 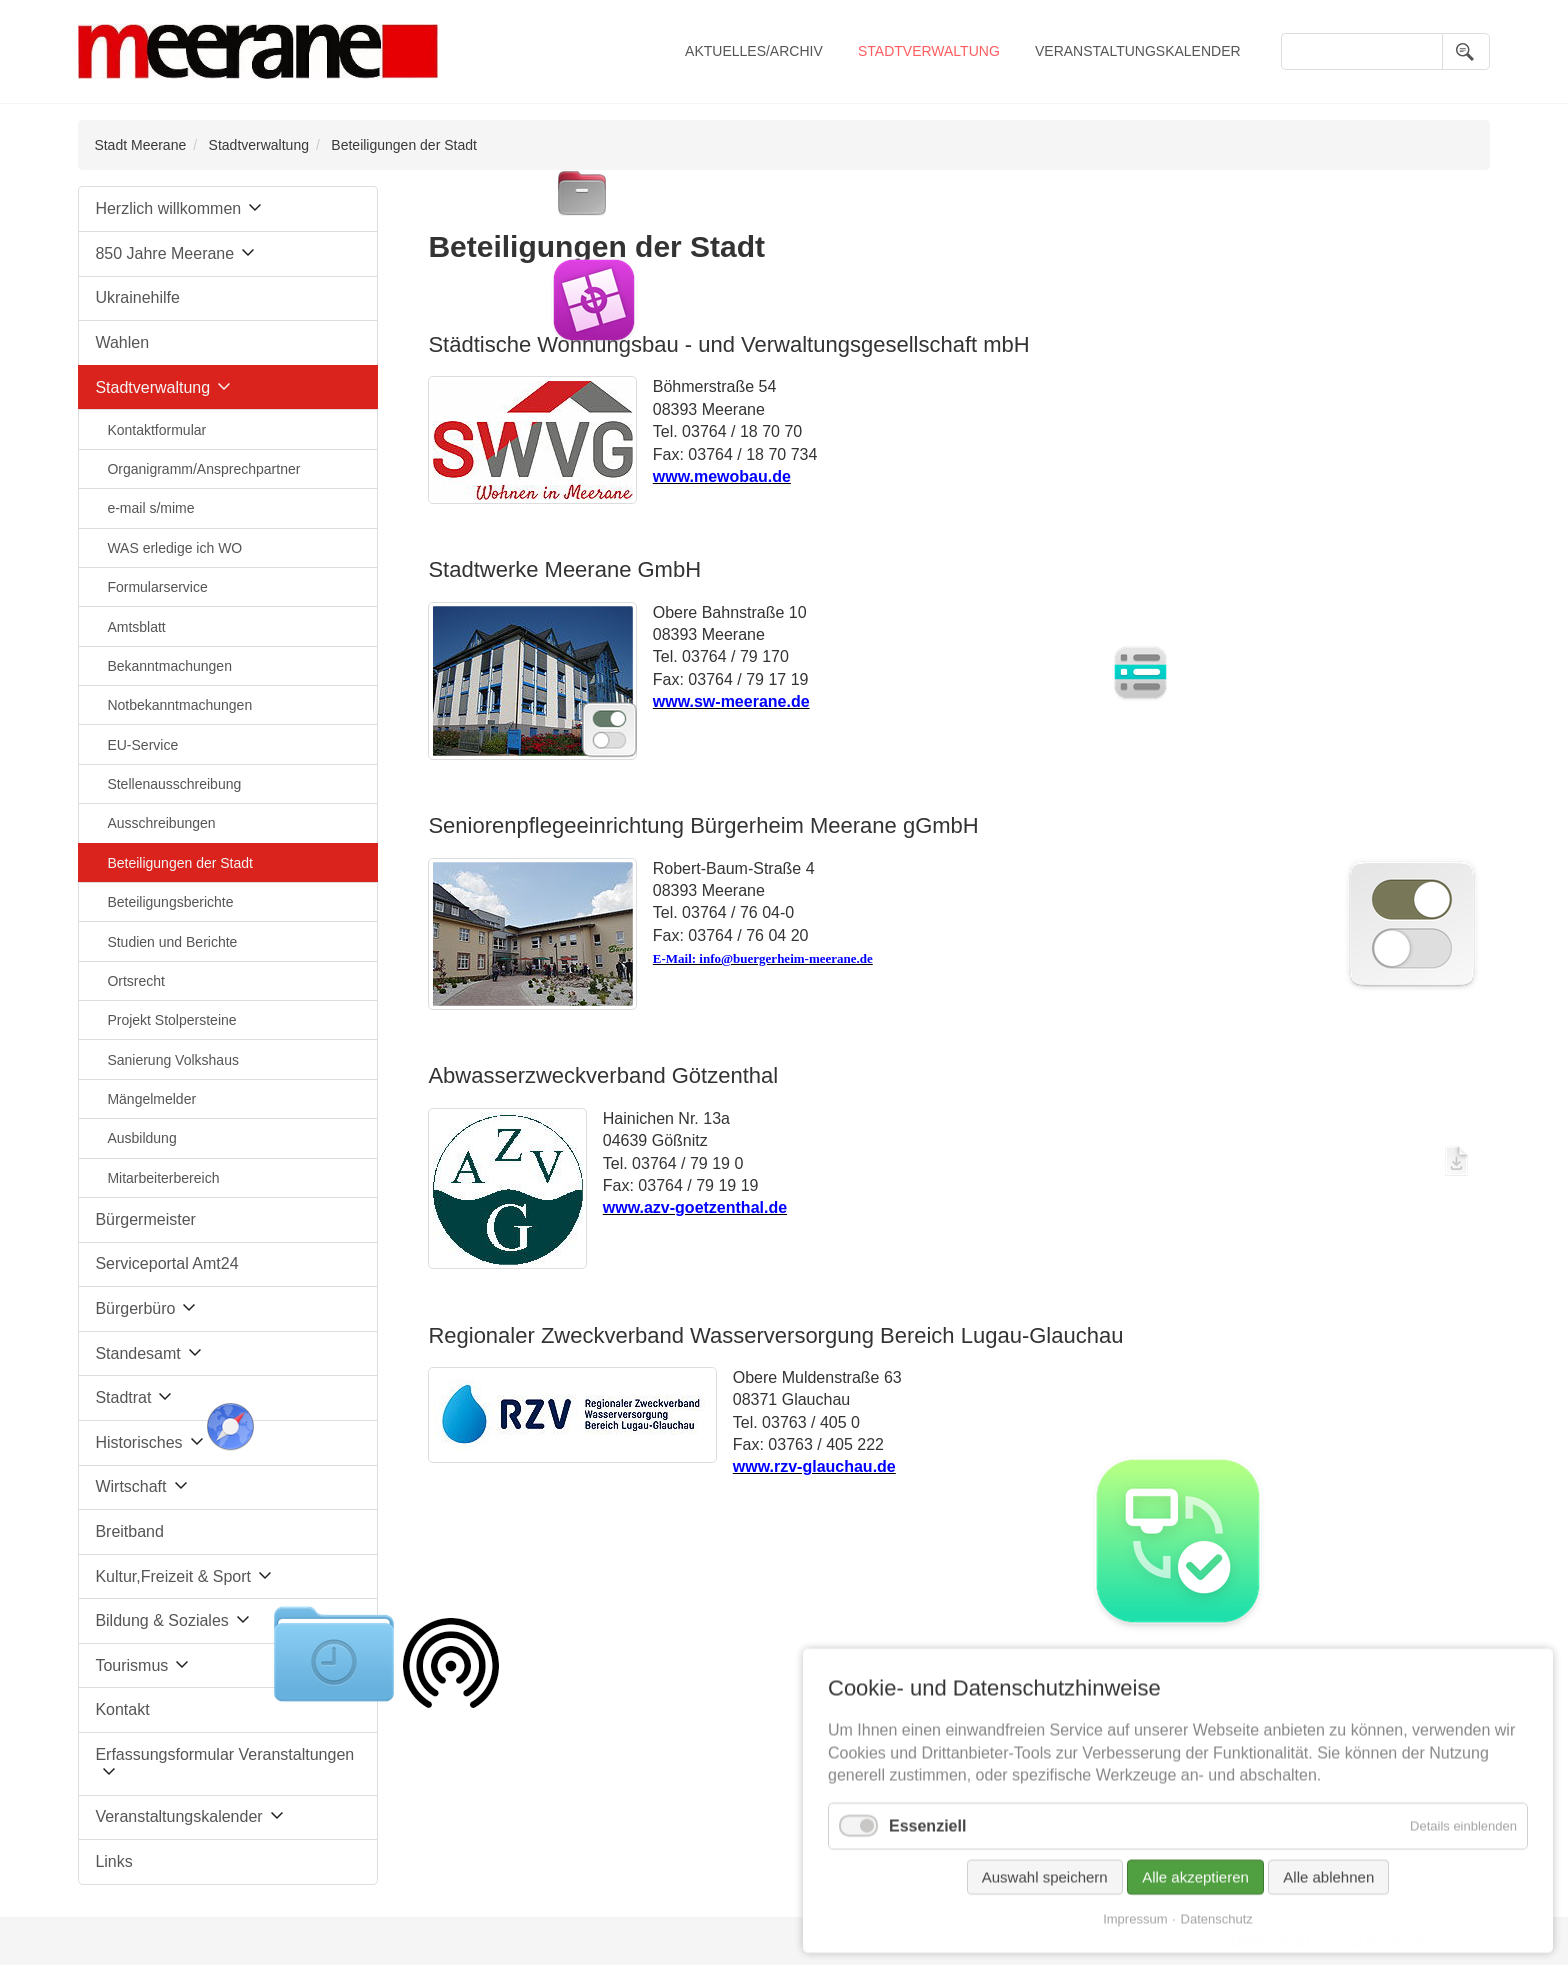 I want to click on download or install a text-based configuration file, so click(x=1456, y=1161).